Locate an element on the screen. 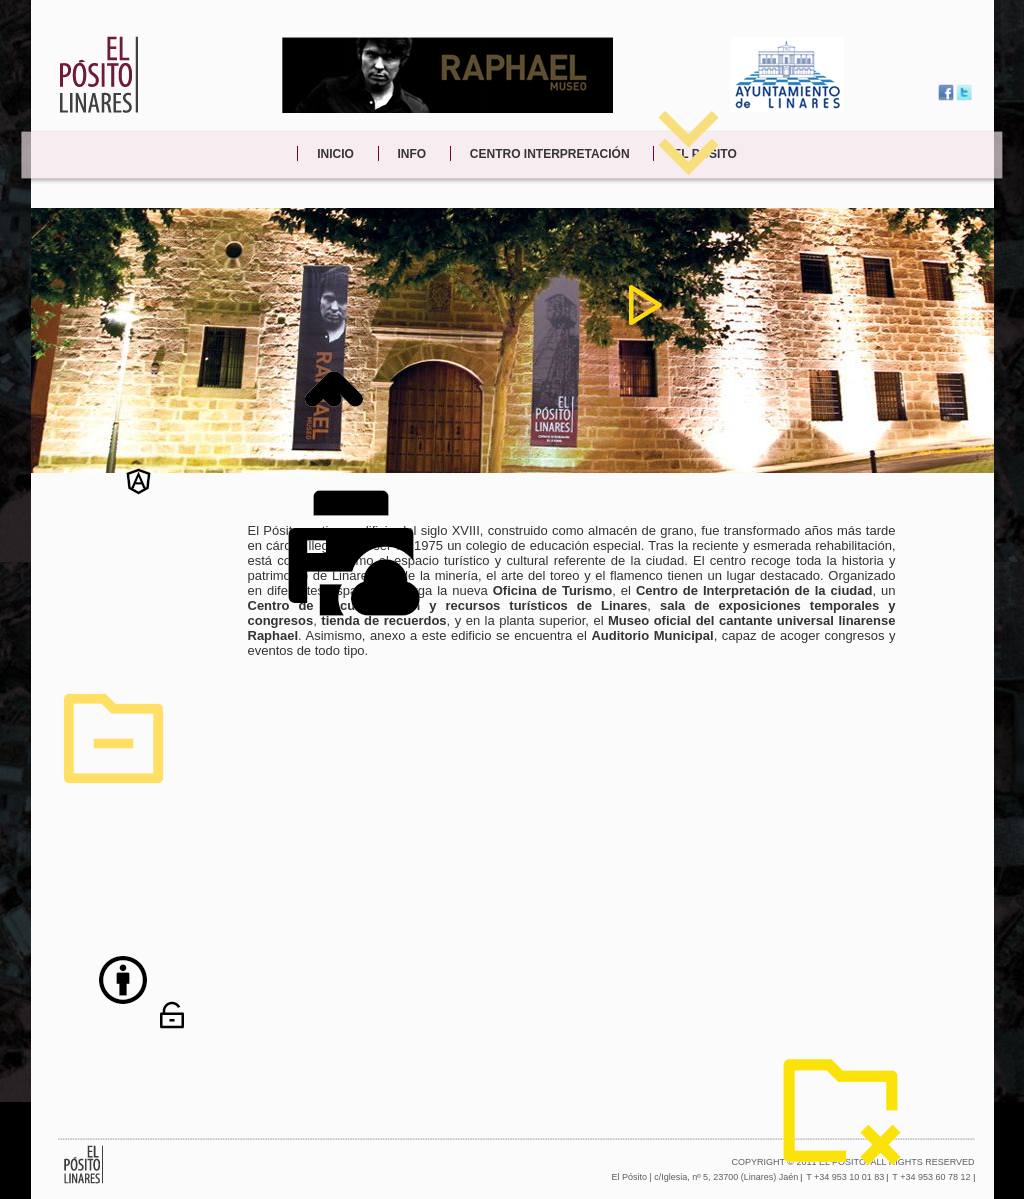 The image size is (1024, 1199). unlock a secured item or feature is located at coordinates (172, 1015).